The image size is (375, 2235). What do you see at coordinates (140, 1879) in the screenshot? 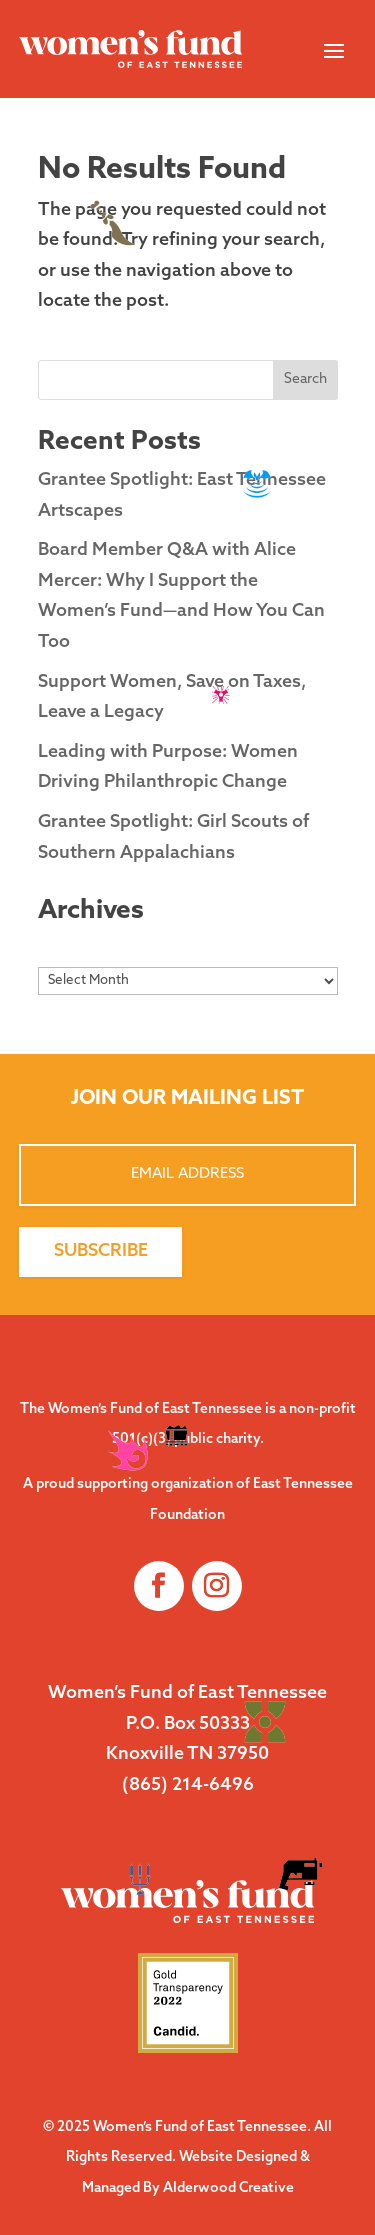
I see `unlit candelabra indicating inactive or disabled lighting` at bounding box center [140, 1879].